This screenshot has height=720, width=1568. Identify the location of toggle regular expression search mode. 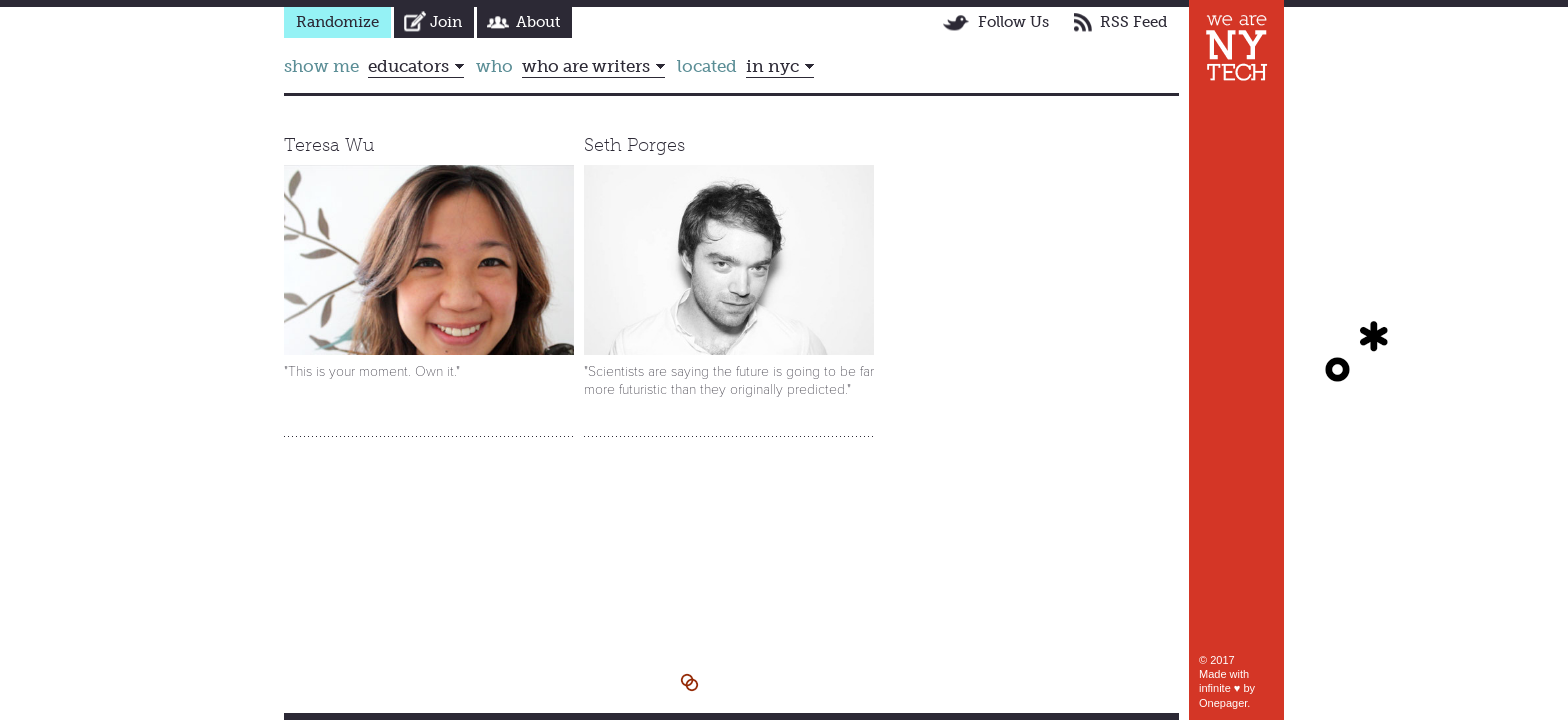
(1356, 350).